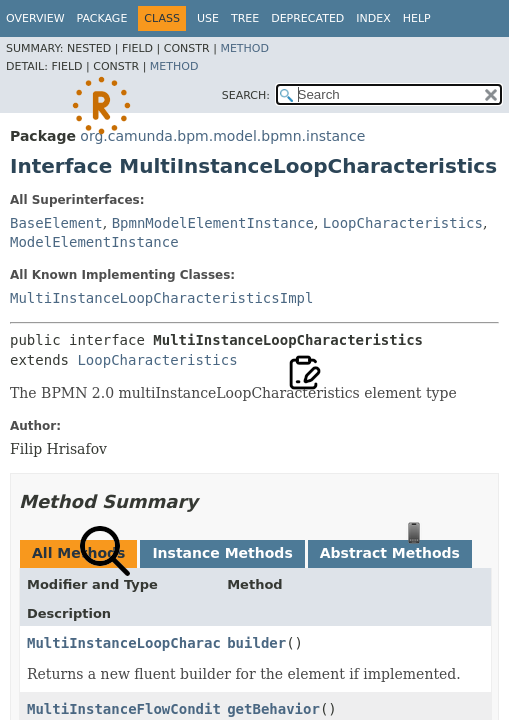 Image resolution: width=509 pixels, height=720 pixels. What do you see at coordinates (101, 105) in the screenshot?
I see `indicates registered trademark or rights reserved` at bounding box center [101, 105].